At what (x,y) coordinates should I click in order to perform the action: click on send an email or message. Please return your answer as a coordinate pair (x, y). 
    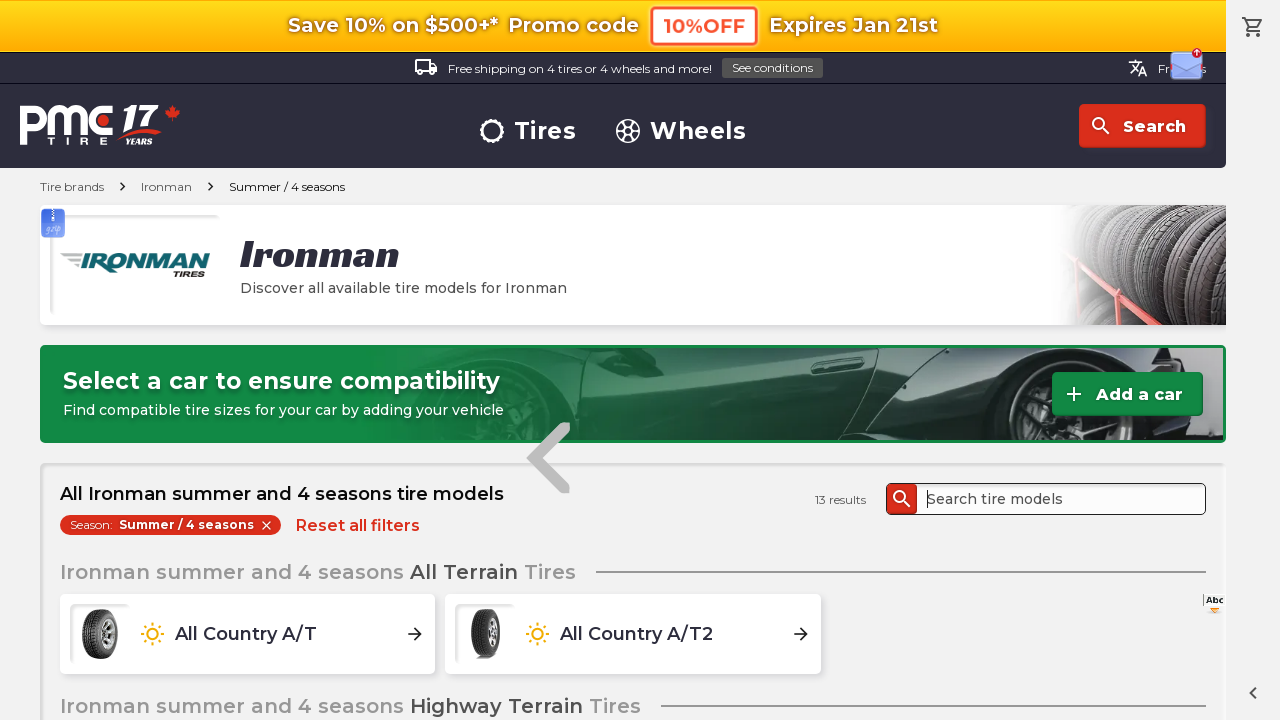
    Looking at the image, I should click on (1186, 65).